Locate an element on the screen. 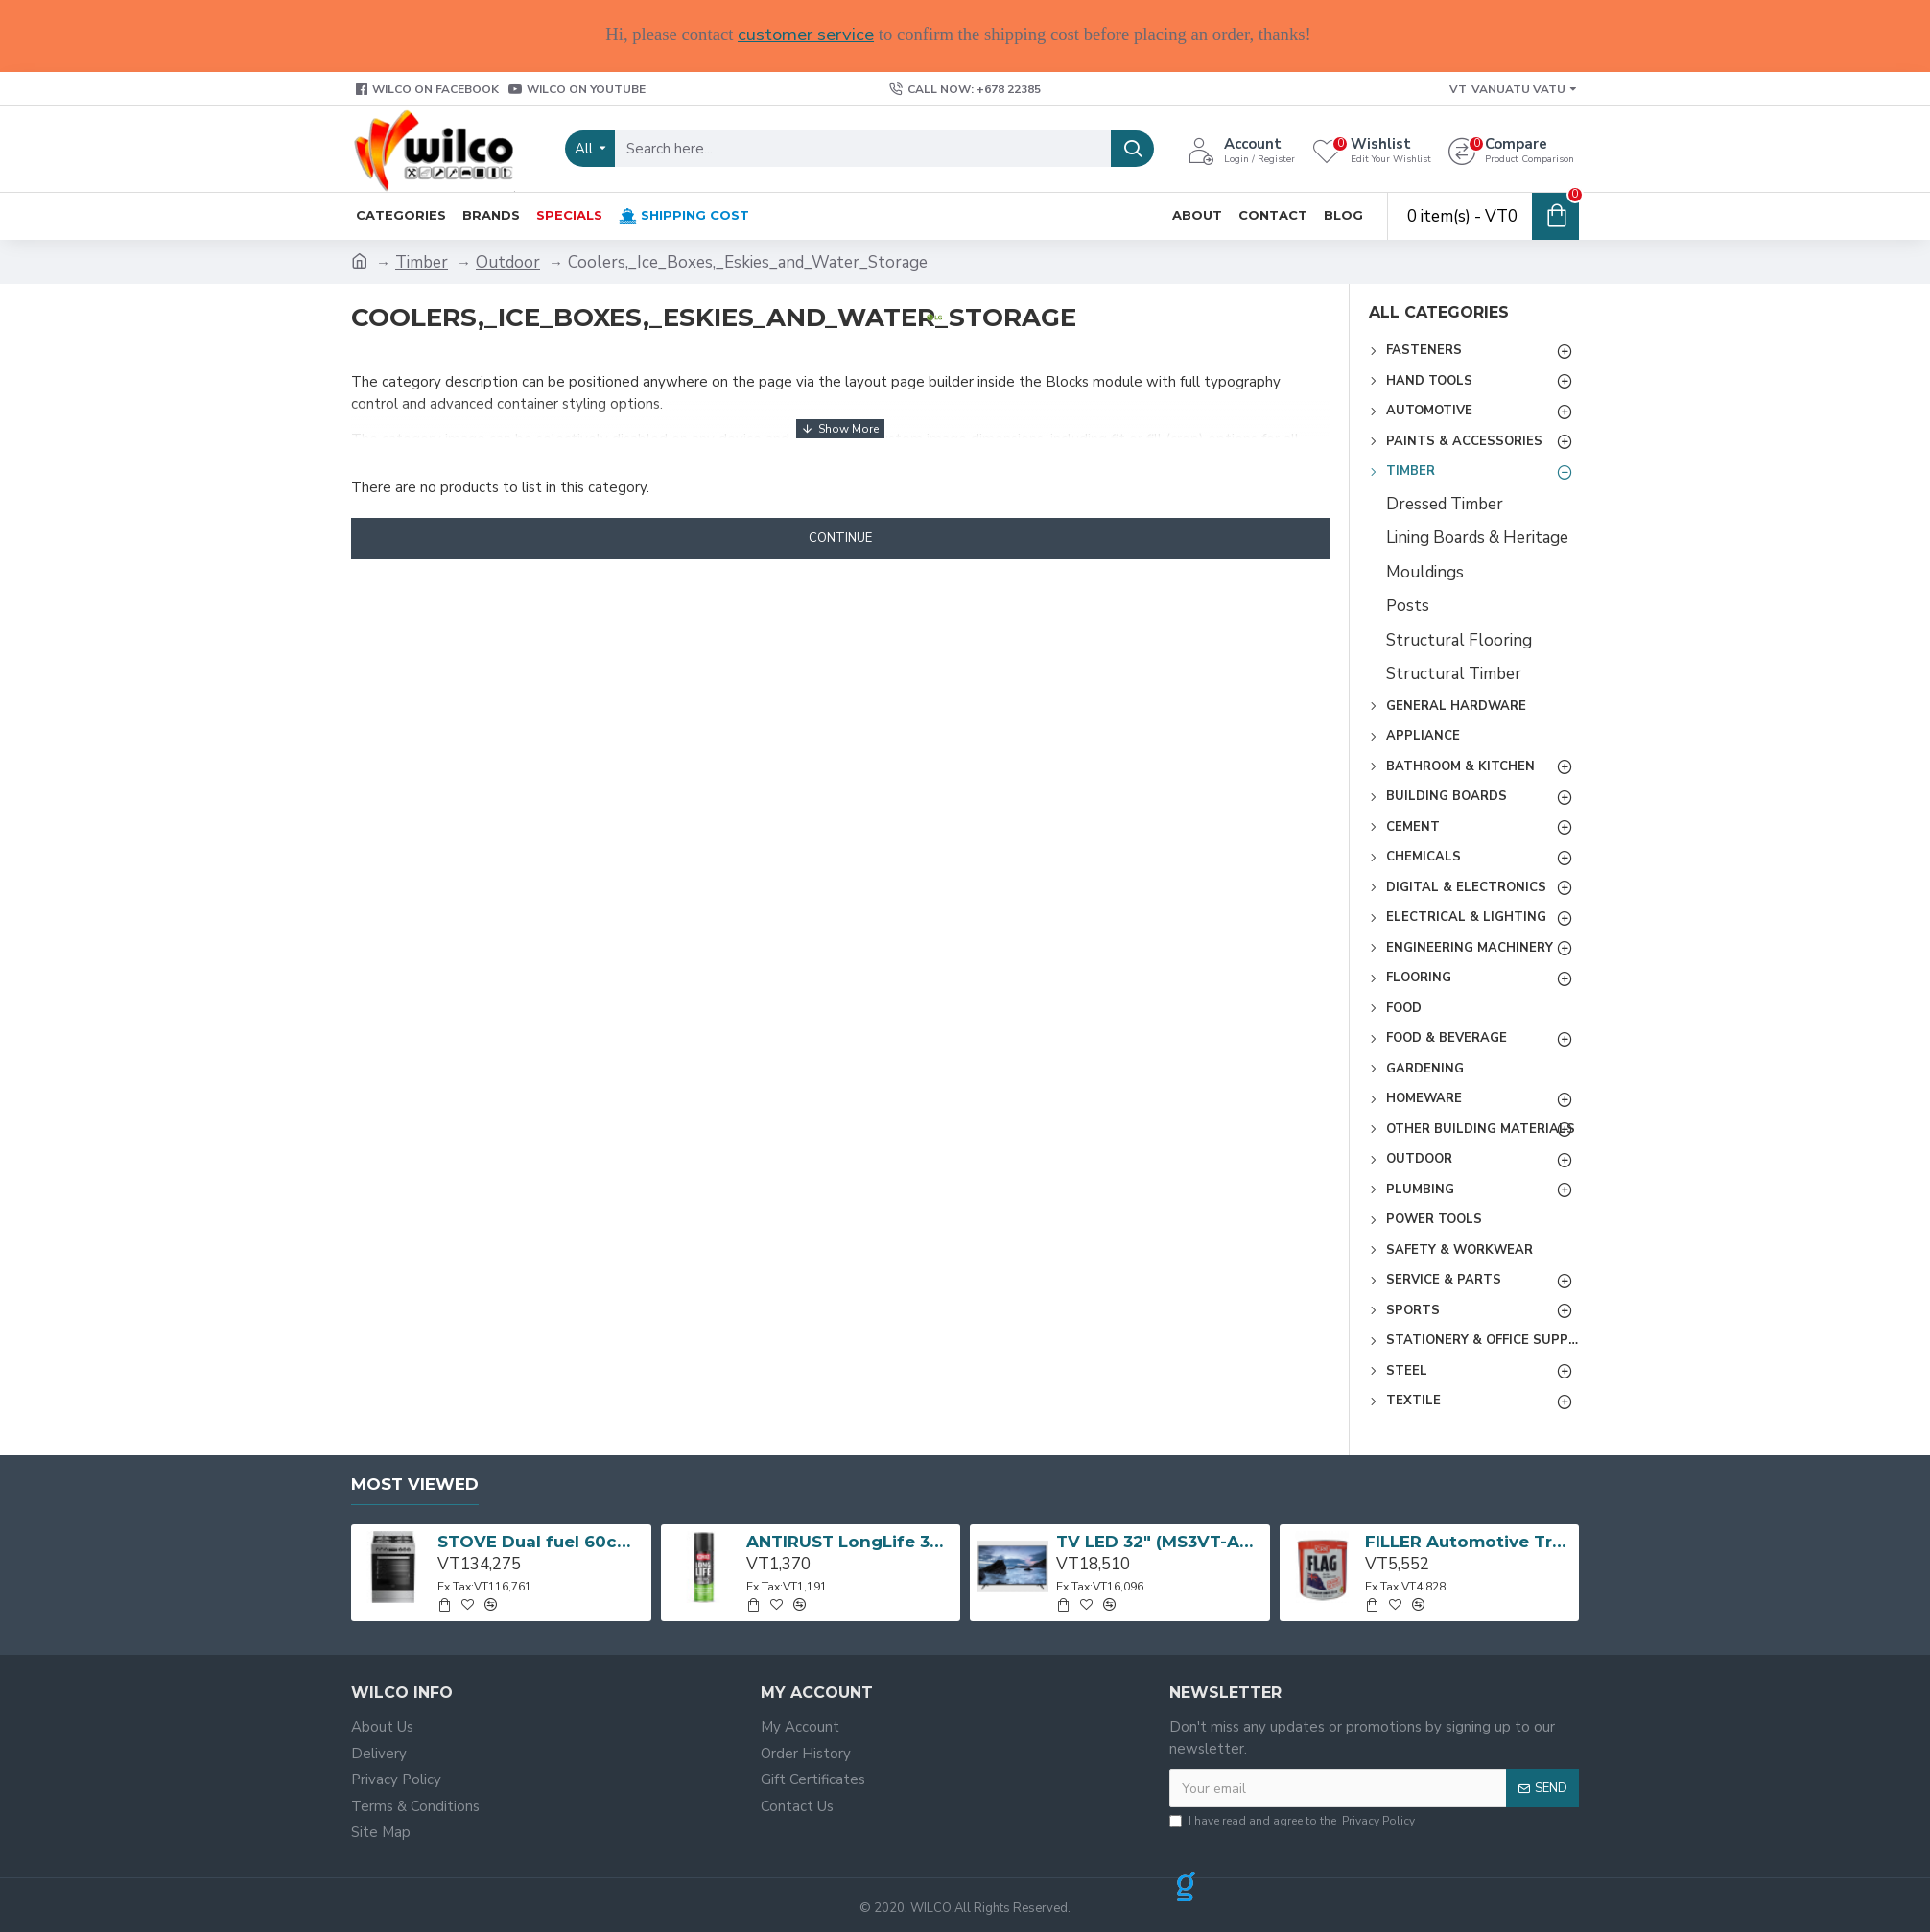 Image resolution: width=1930 pixels, height=1932 pixels. LG brand logo or product identifier is located at coordinates (934, 318).